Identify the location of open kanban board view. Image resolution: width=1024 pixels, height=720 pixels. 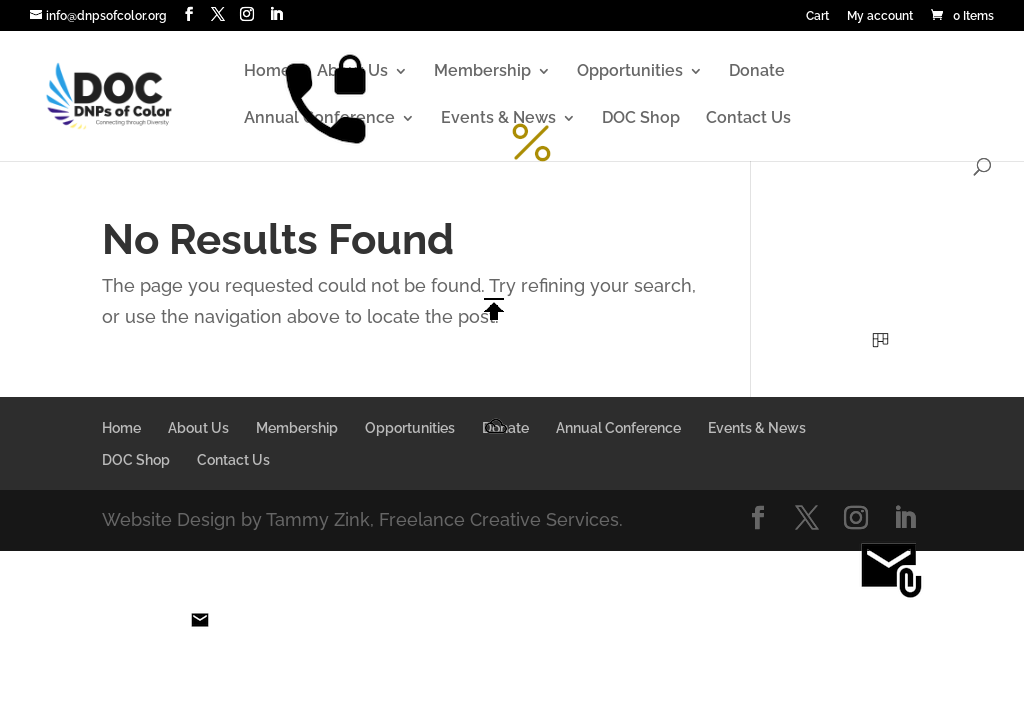
(880, 339).